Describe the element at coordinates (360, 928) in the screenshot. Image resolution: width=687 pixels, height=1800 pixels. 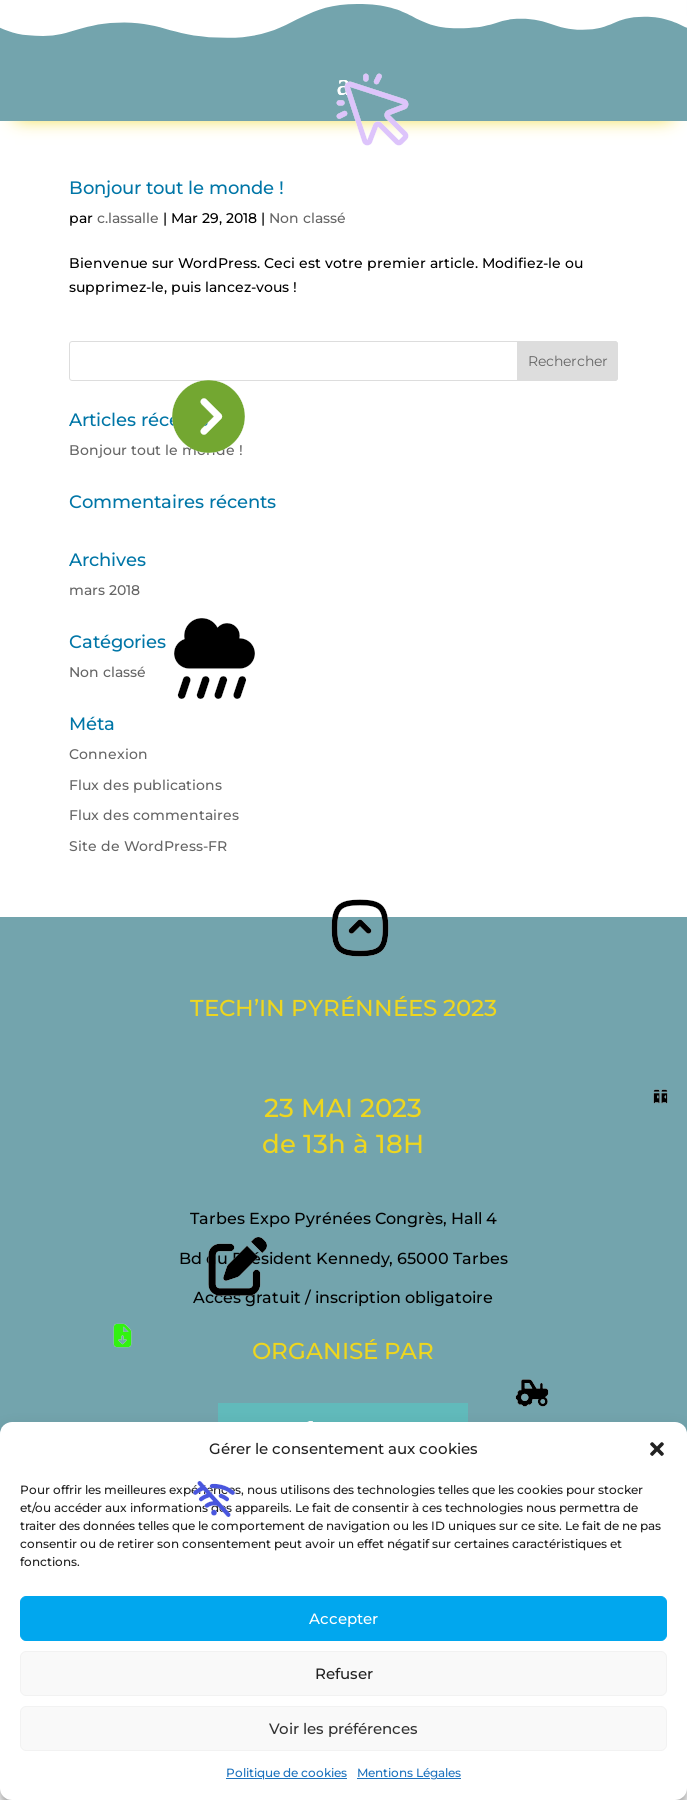
I see `expand content or show more options` at that location.